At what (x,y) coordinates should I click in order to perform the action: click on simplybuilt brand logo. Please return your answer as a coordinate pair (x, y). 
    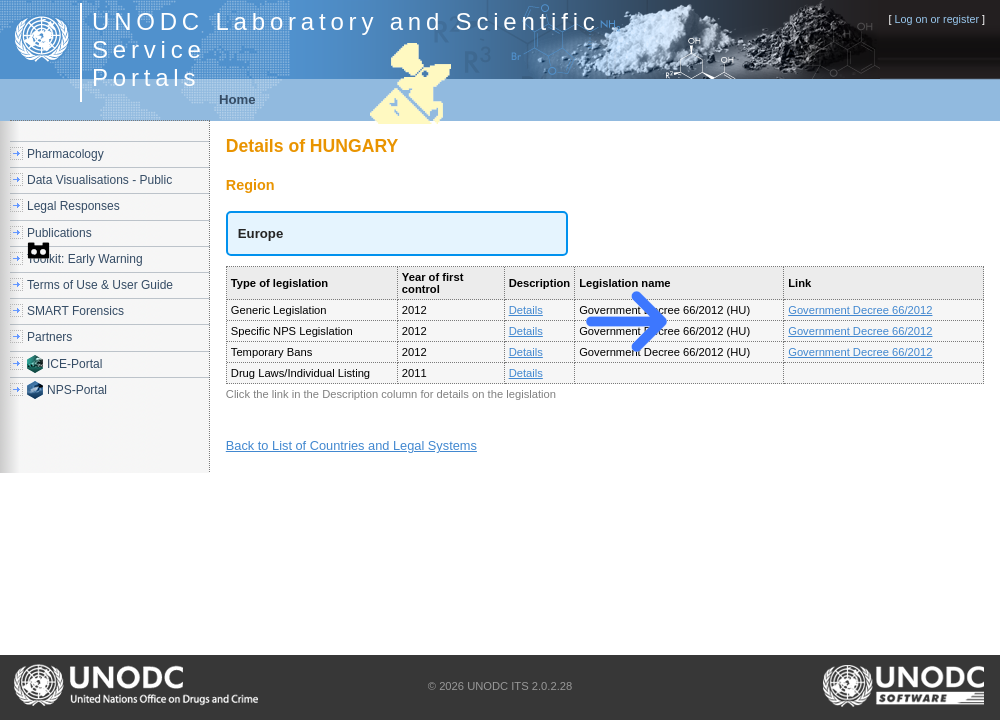
    Looking at the image, I should click on (38, 250).